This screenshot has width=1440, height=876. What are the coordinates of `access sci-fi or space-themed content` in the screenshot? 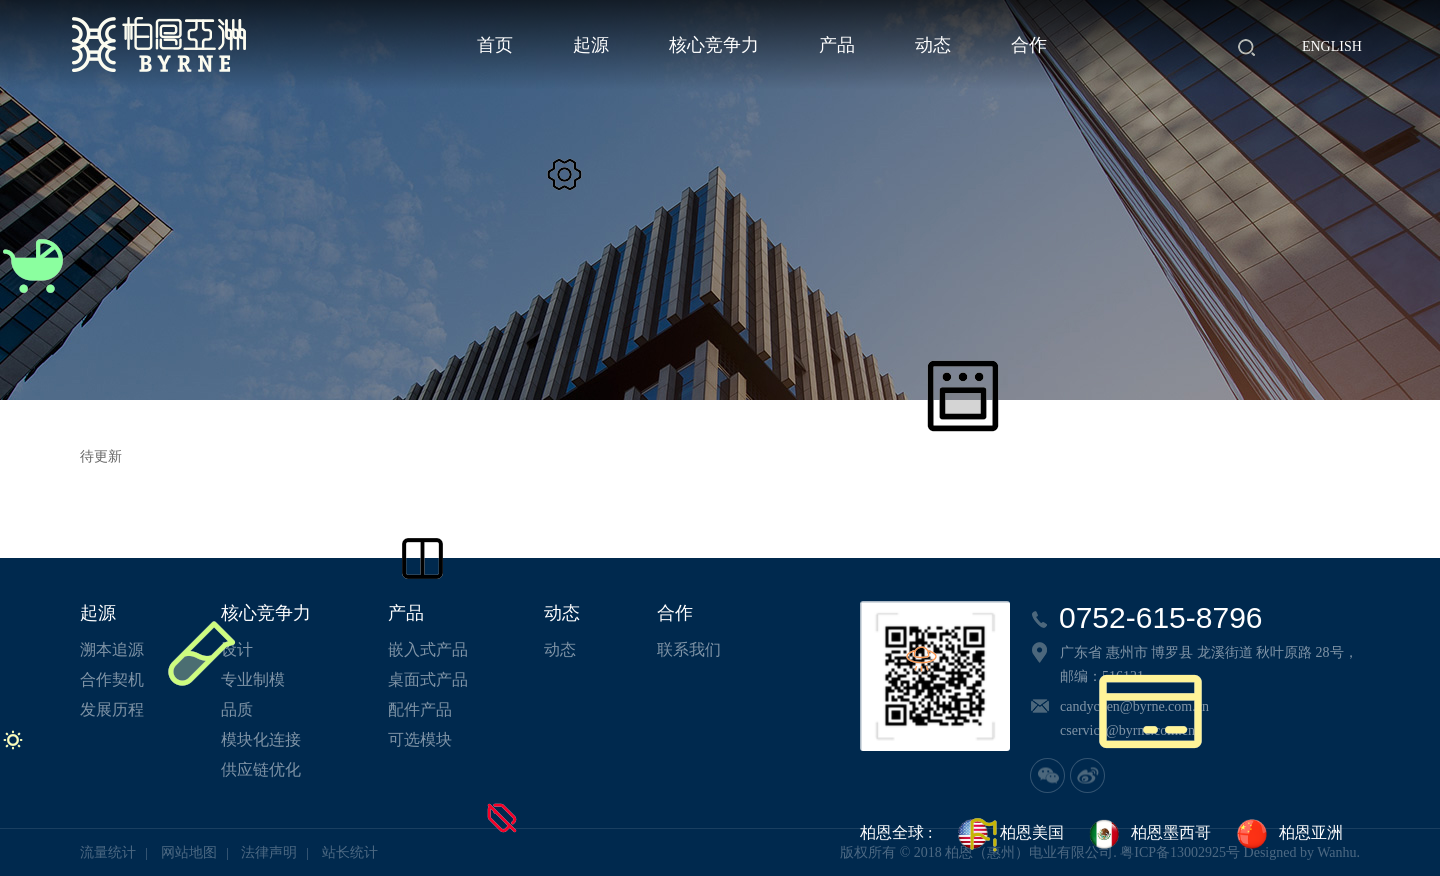 It's located at (921, 658).